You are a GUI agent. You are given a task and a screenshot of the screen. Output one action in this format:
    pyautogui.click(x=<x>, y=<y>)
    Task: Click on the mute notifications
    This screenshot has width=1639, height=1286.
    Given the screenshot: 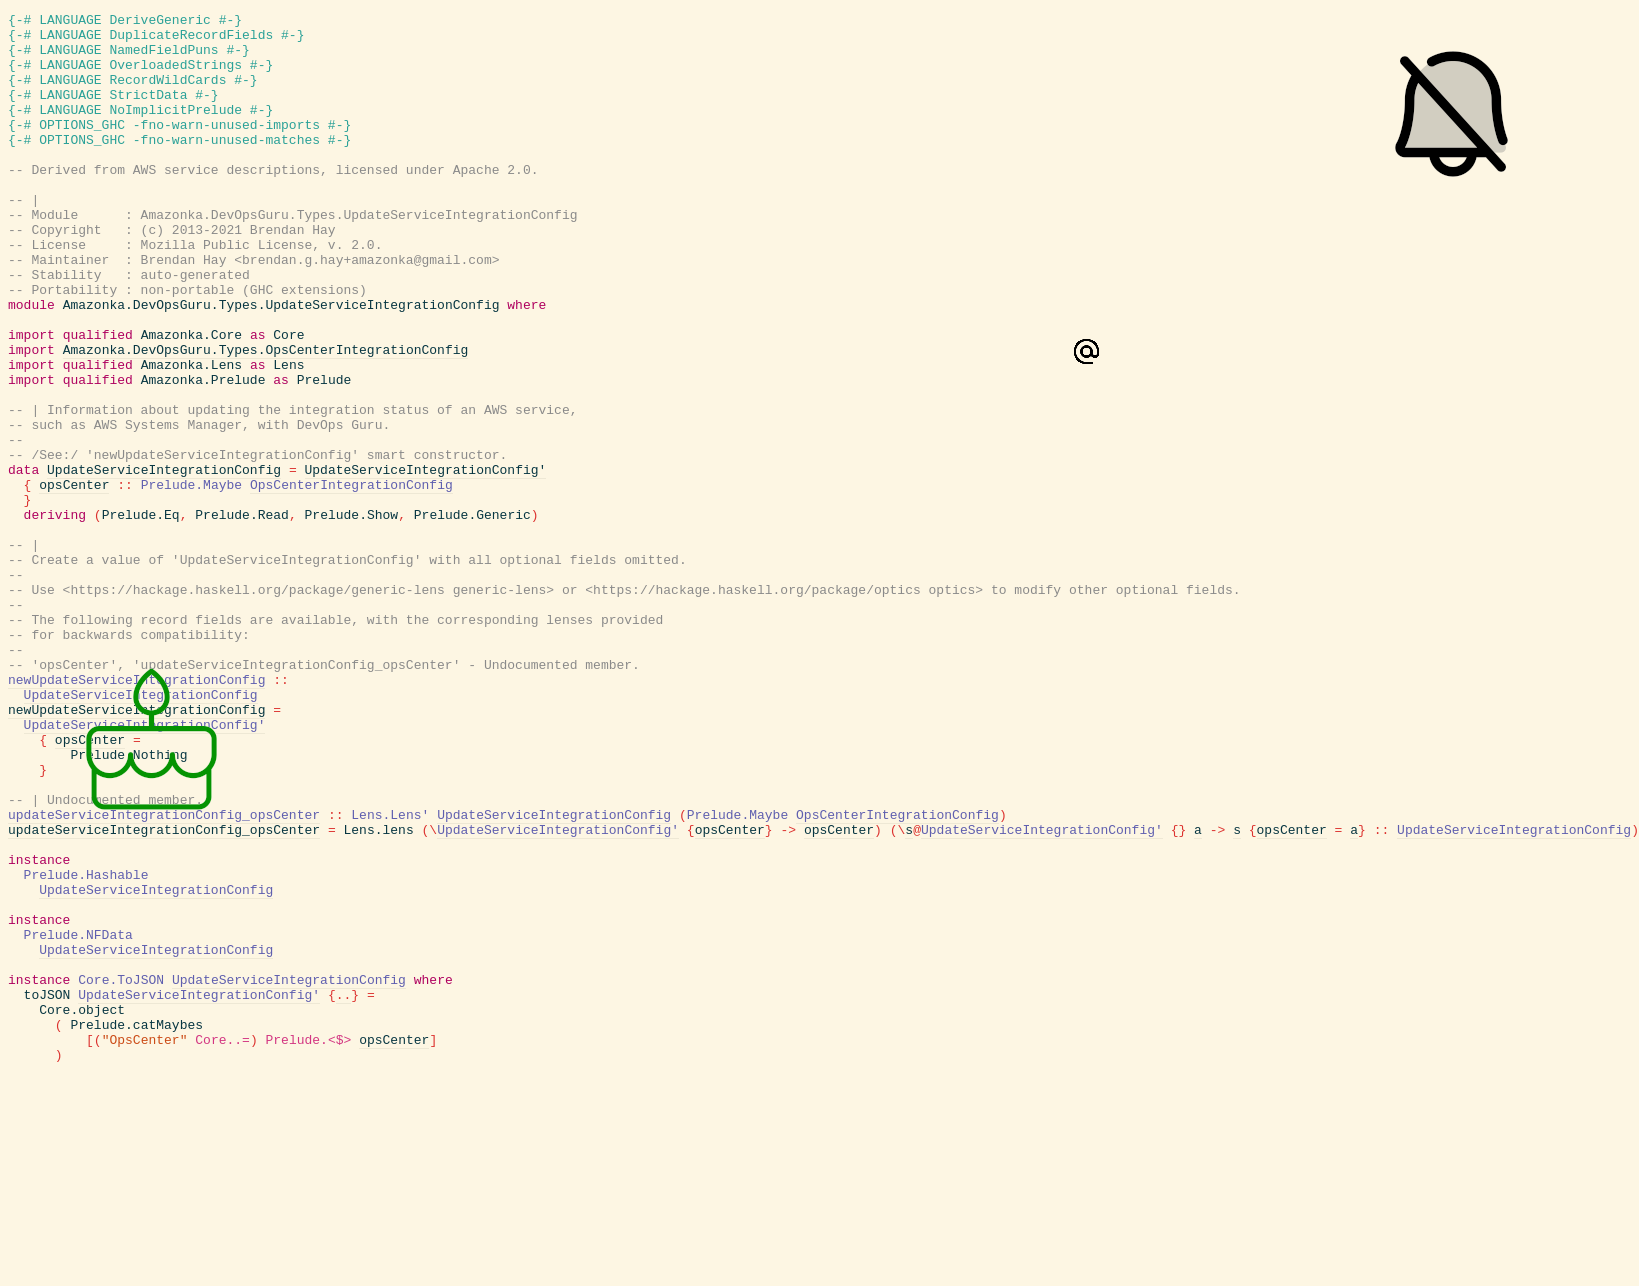 What is the action you would take?
    pyautogui.click(x=1453, y=114)
    